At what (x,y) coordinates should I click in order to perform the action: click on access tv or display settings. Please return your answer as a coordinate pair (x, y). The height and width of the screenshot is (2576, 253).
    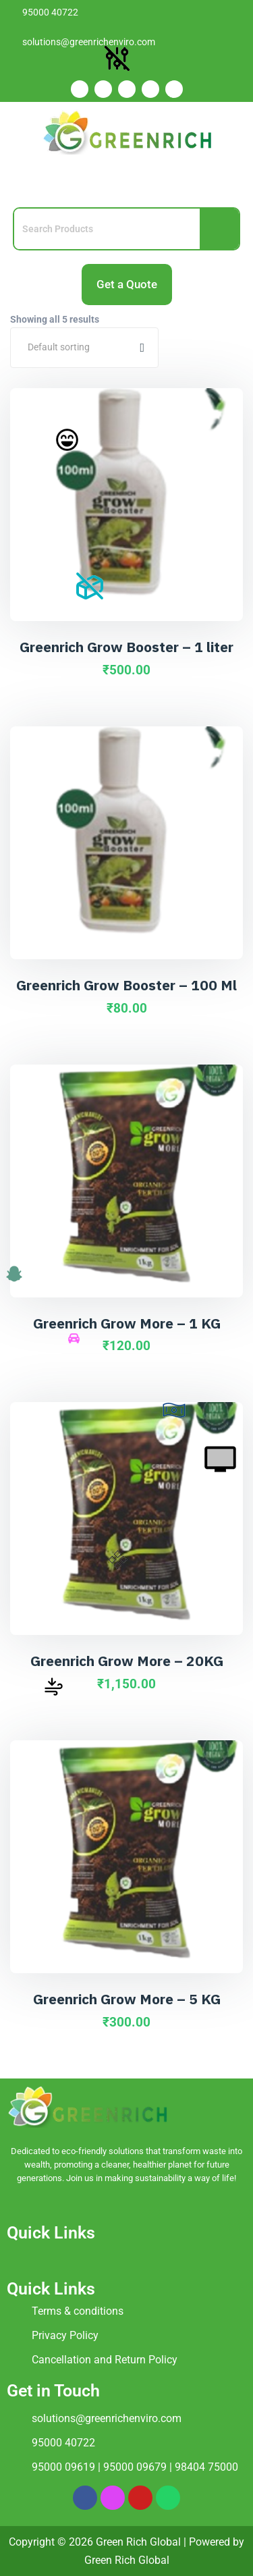
    Looking at the image, I should click on (220, 1459).